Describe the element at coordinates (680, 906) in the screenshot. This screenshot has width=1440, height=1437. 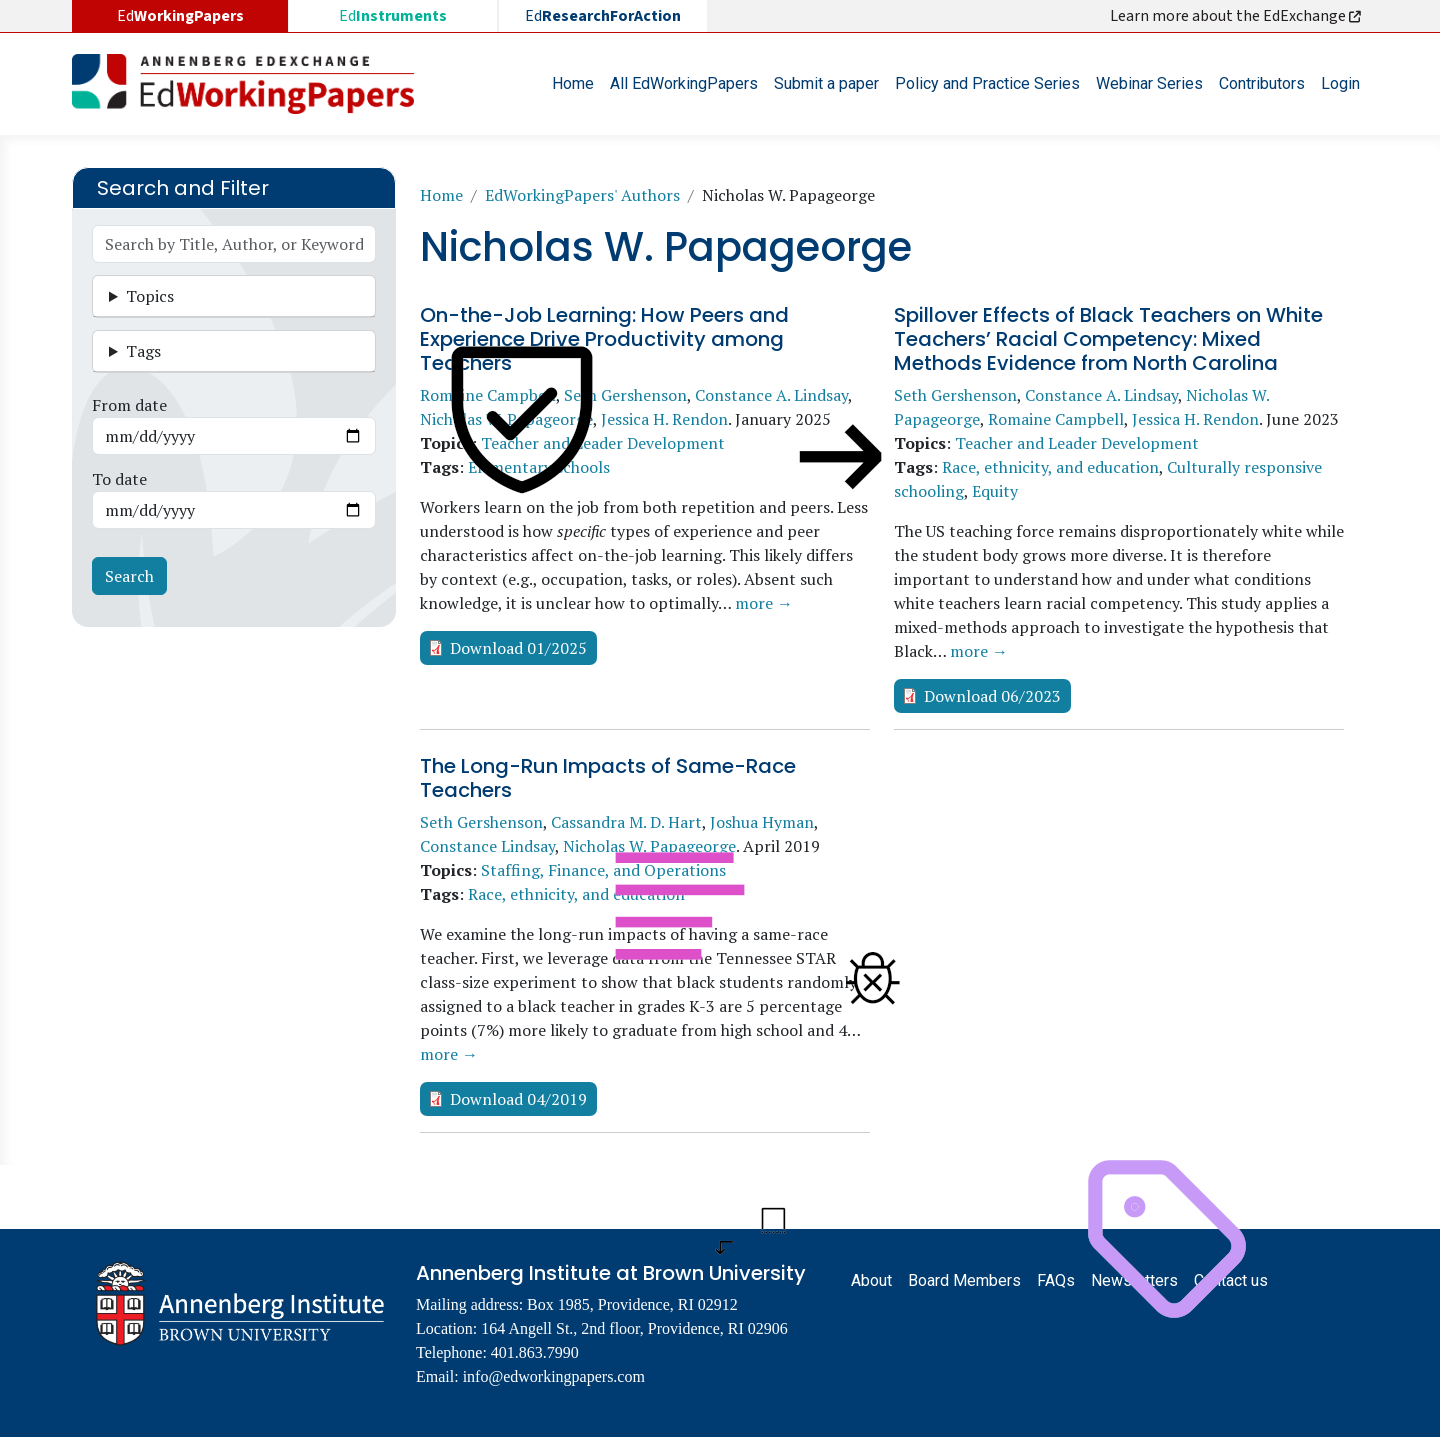
I see `view items in a flat list format` at that location.